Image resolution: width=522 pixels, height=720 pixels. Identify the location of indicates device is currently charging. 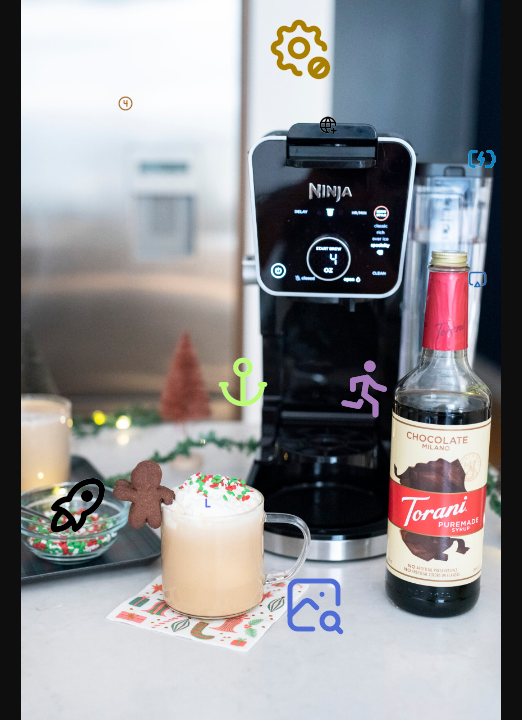
(482, 159).